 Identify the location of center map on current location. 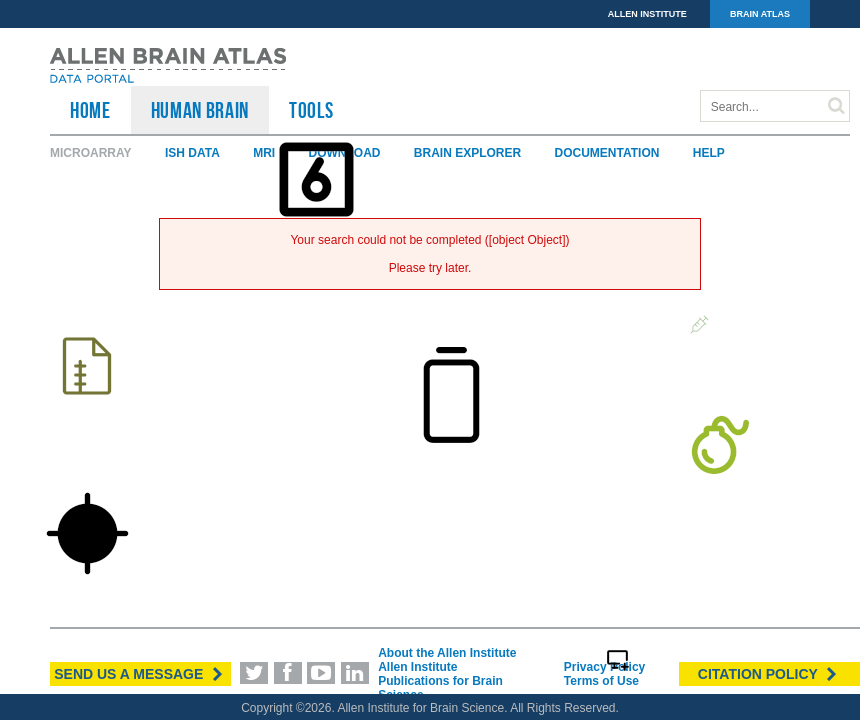
(87, 533).